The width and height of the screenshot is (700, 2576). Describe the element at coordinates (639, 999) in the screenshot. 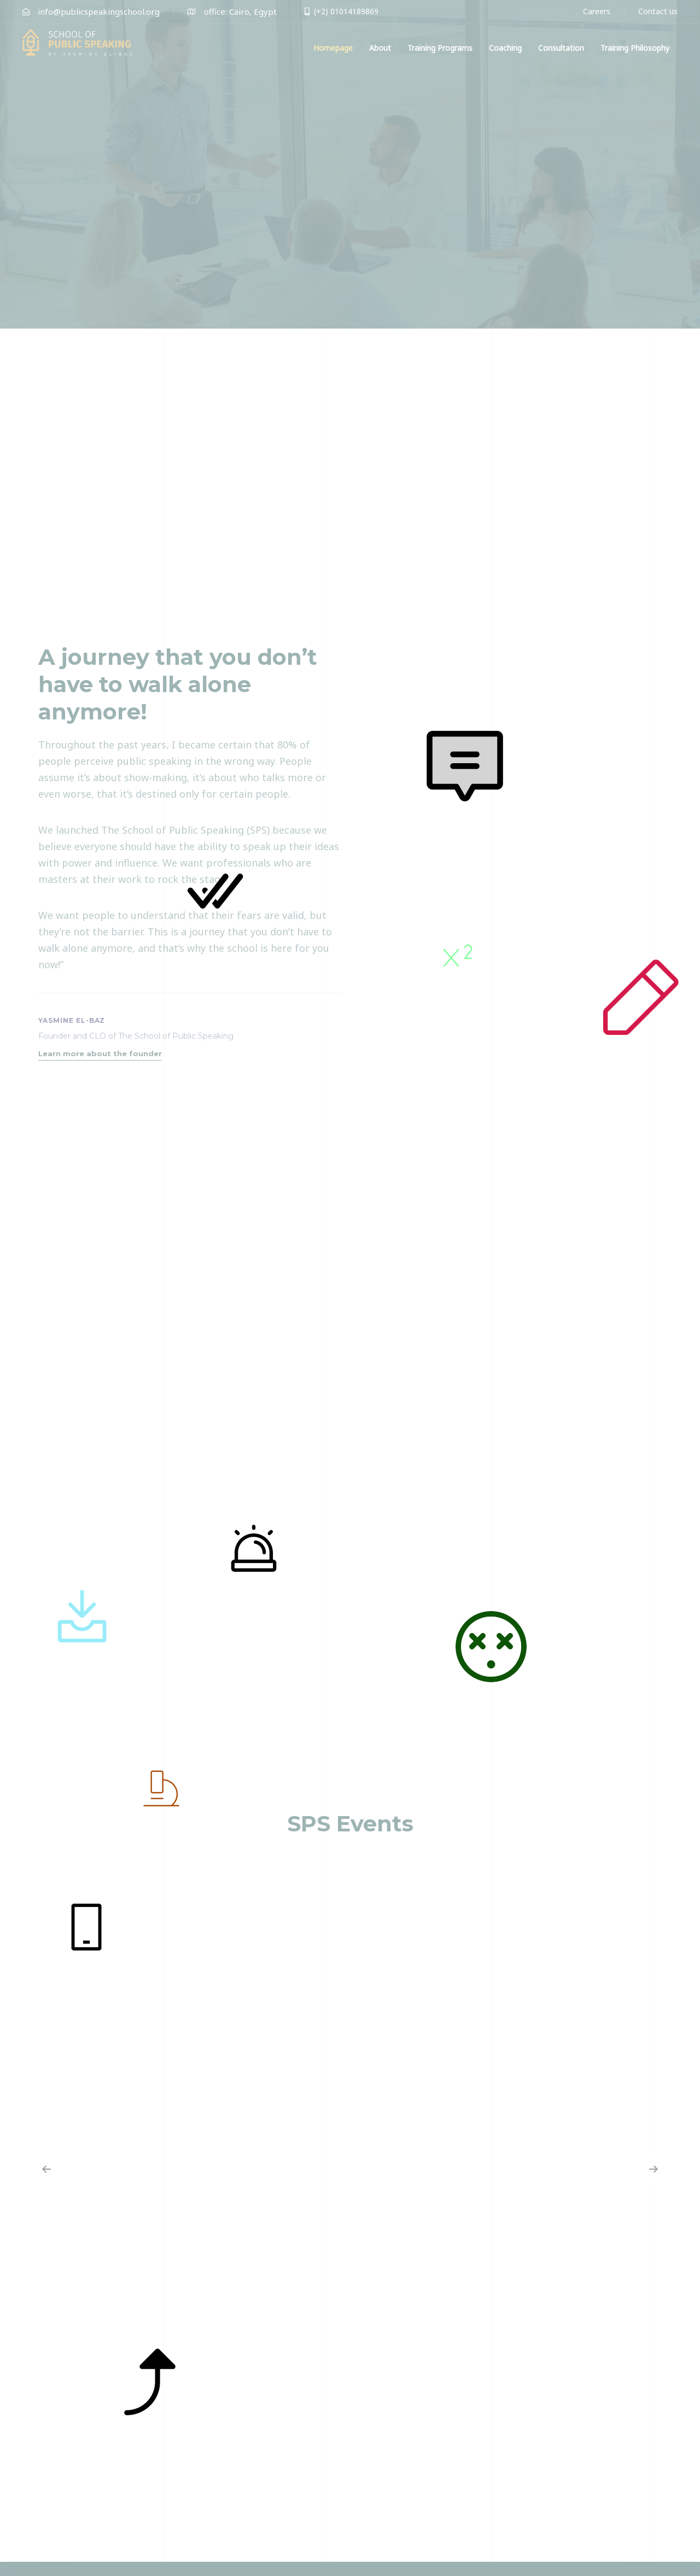

I see `edit content or text` at that location.